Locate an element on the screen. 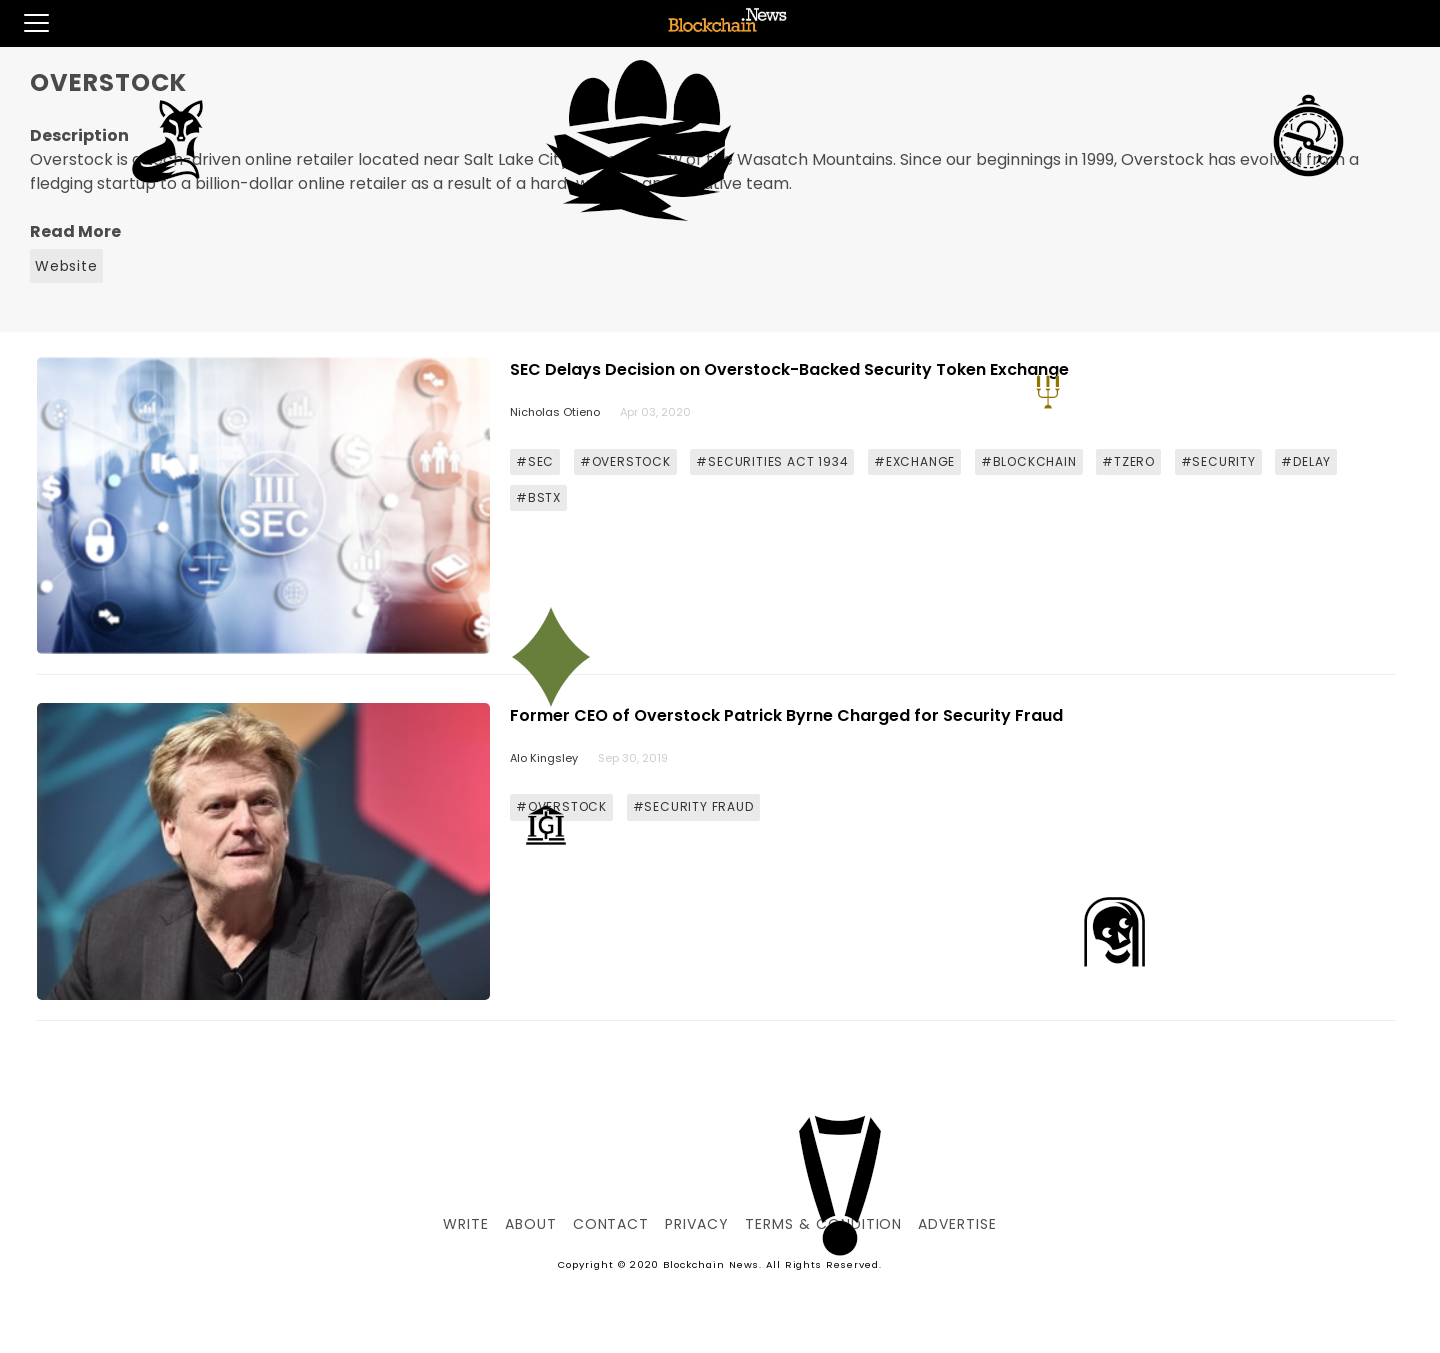 The width and height of the screenshot is (1440, 1353). view collected specimens or curiosities is located at coordinates (1115, 932).